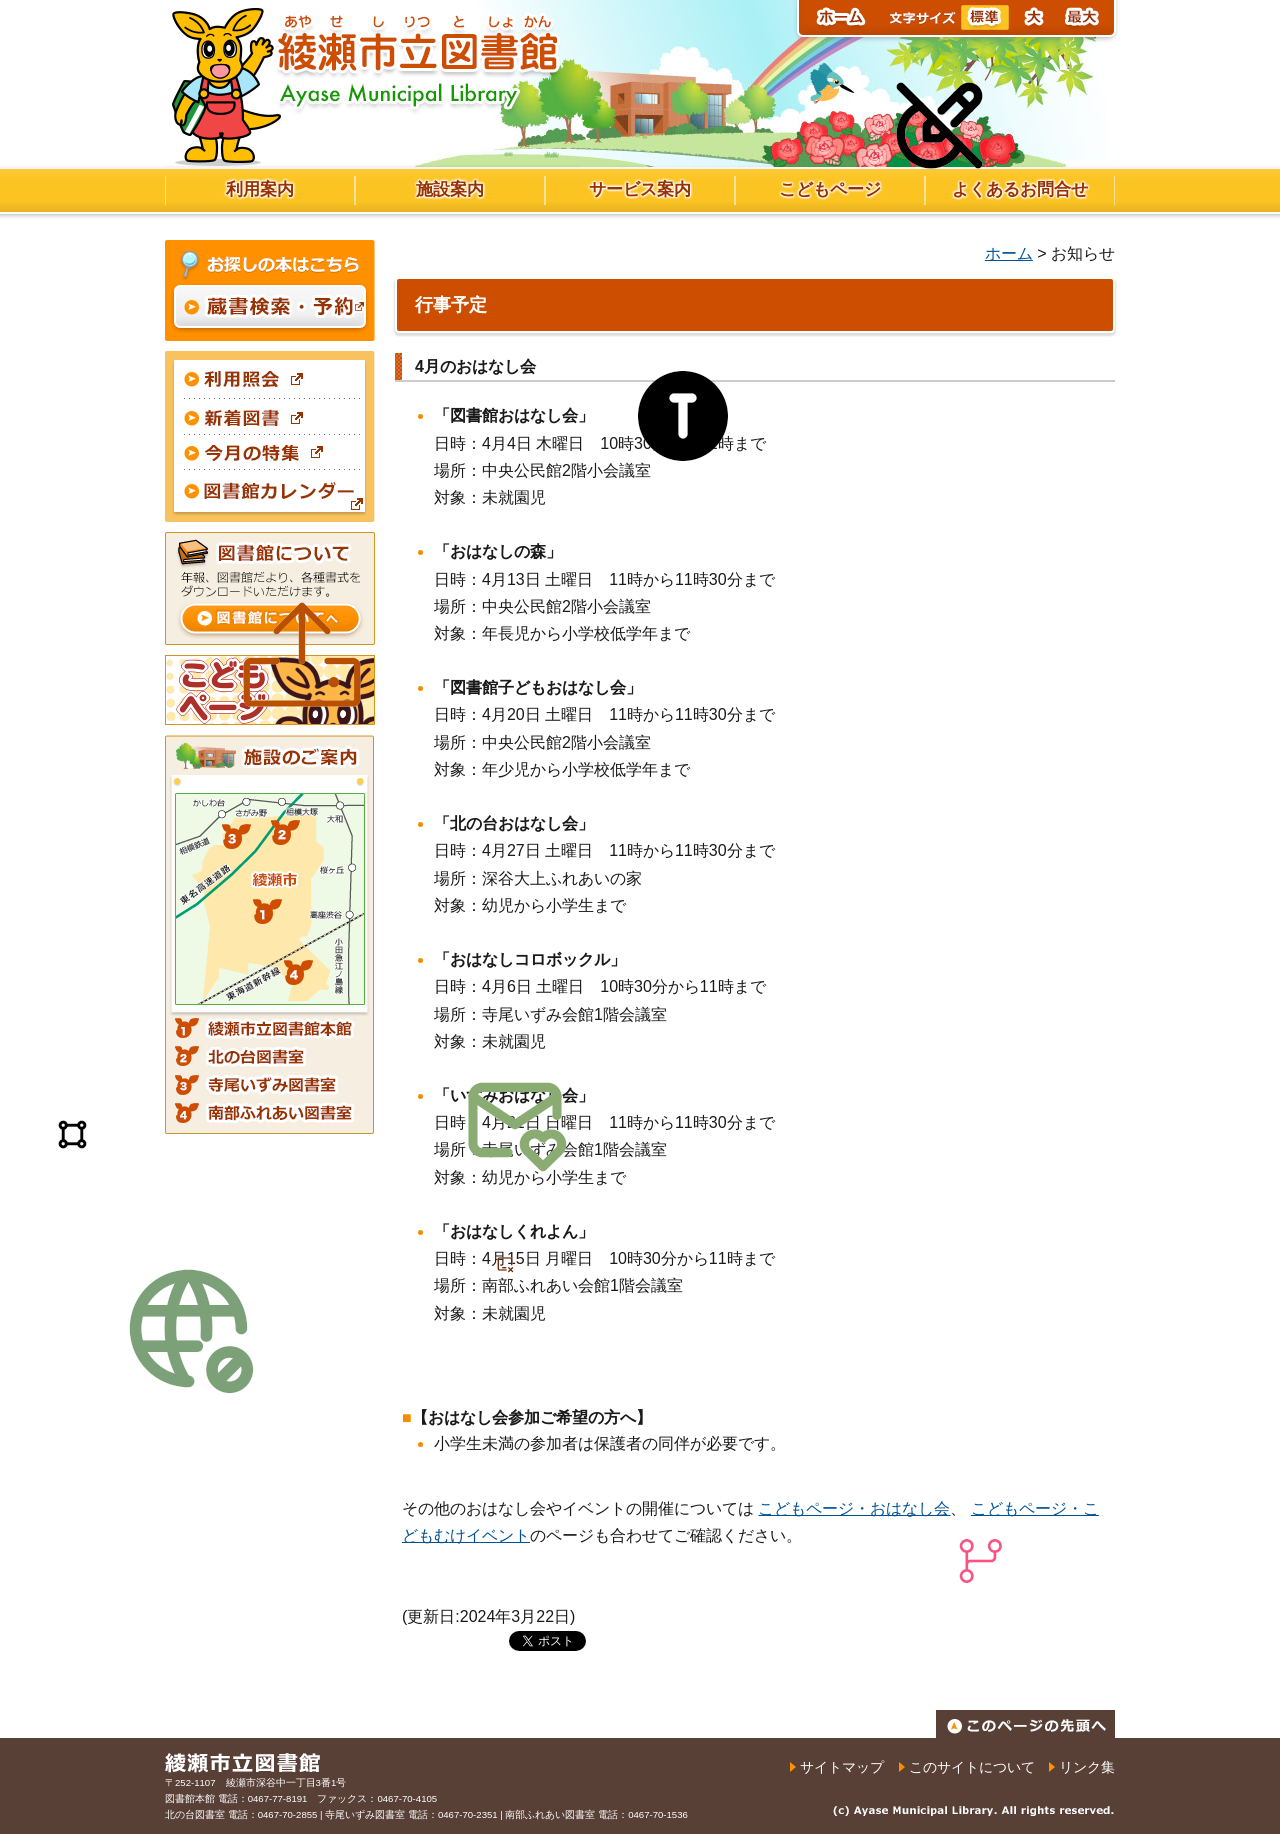 The height and width of the screenshot is (1834, 1280). Describe the element at coordinates (515, 1120) in the screenshot. I see `view favorite or loved emails` at that location.